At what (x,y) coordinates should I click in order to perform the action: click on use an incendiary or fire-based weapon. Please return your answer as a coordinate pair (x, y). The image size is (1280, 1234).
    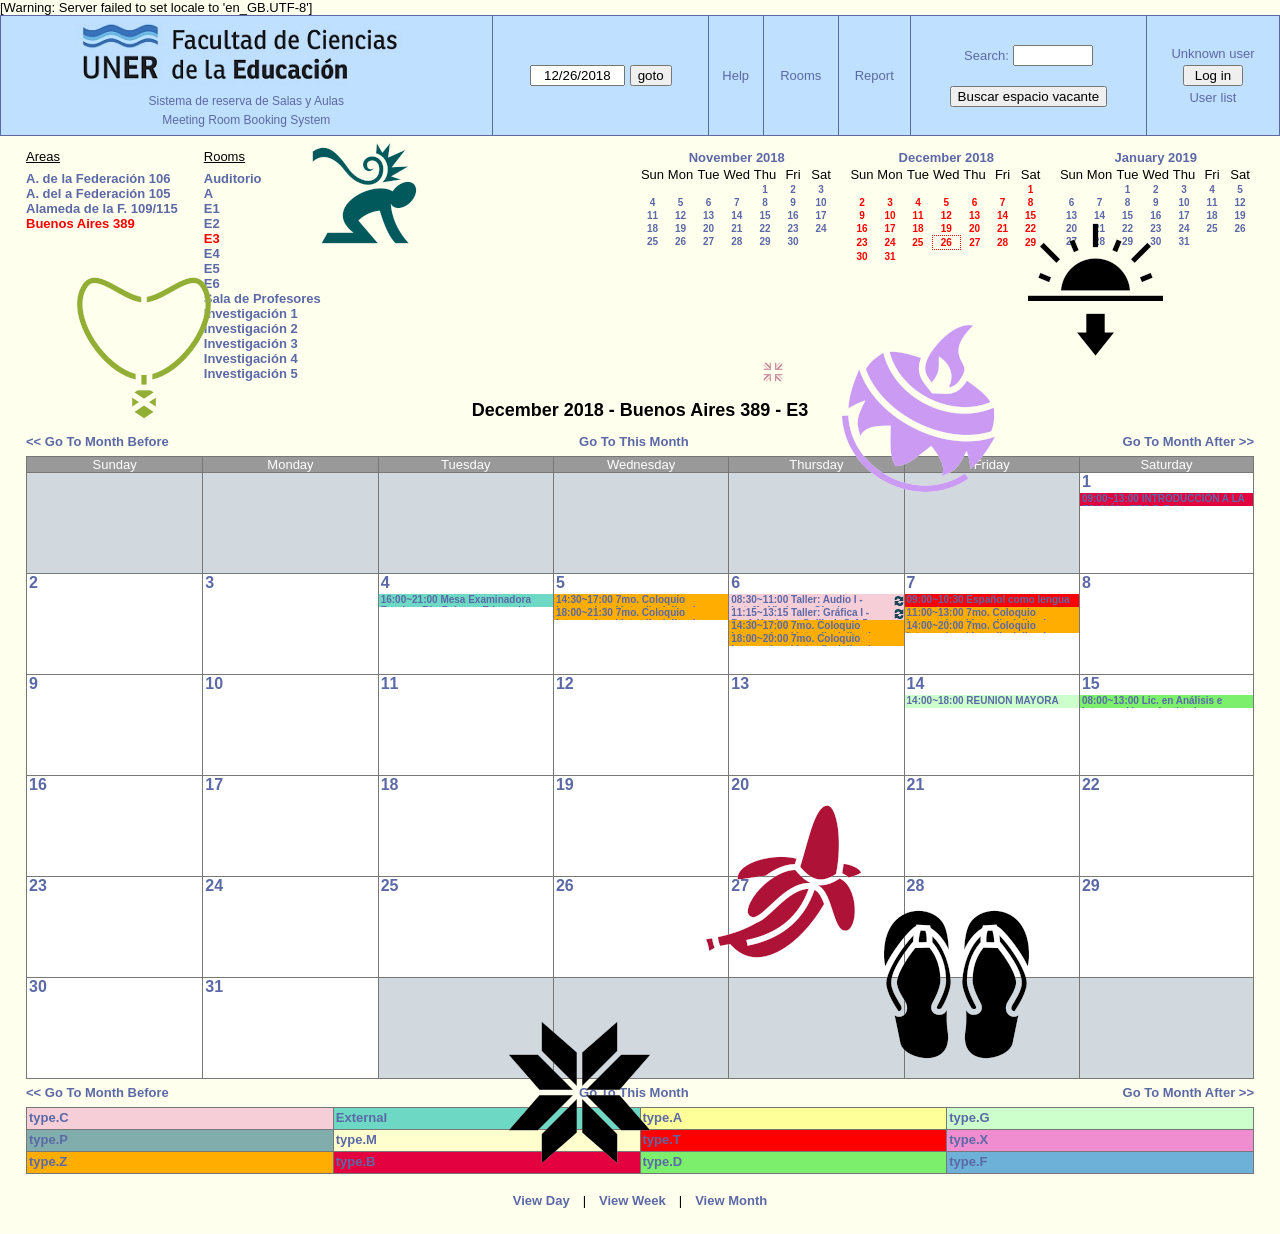
    Looking at the image, I should click on (918, 408).